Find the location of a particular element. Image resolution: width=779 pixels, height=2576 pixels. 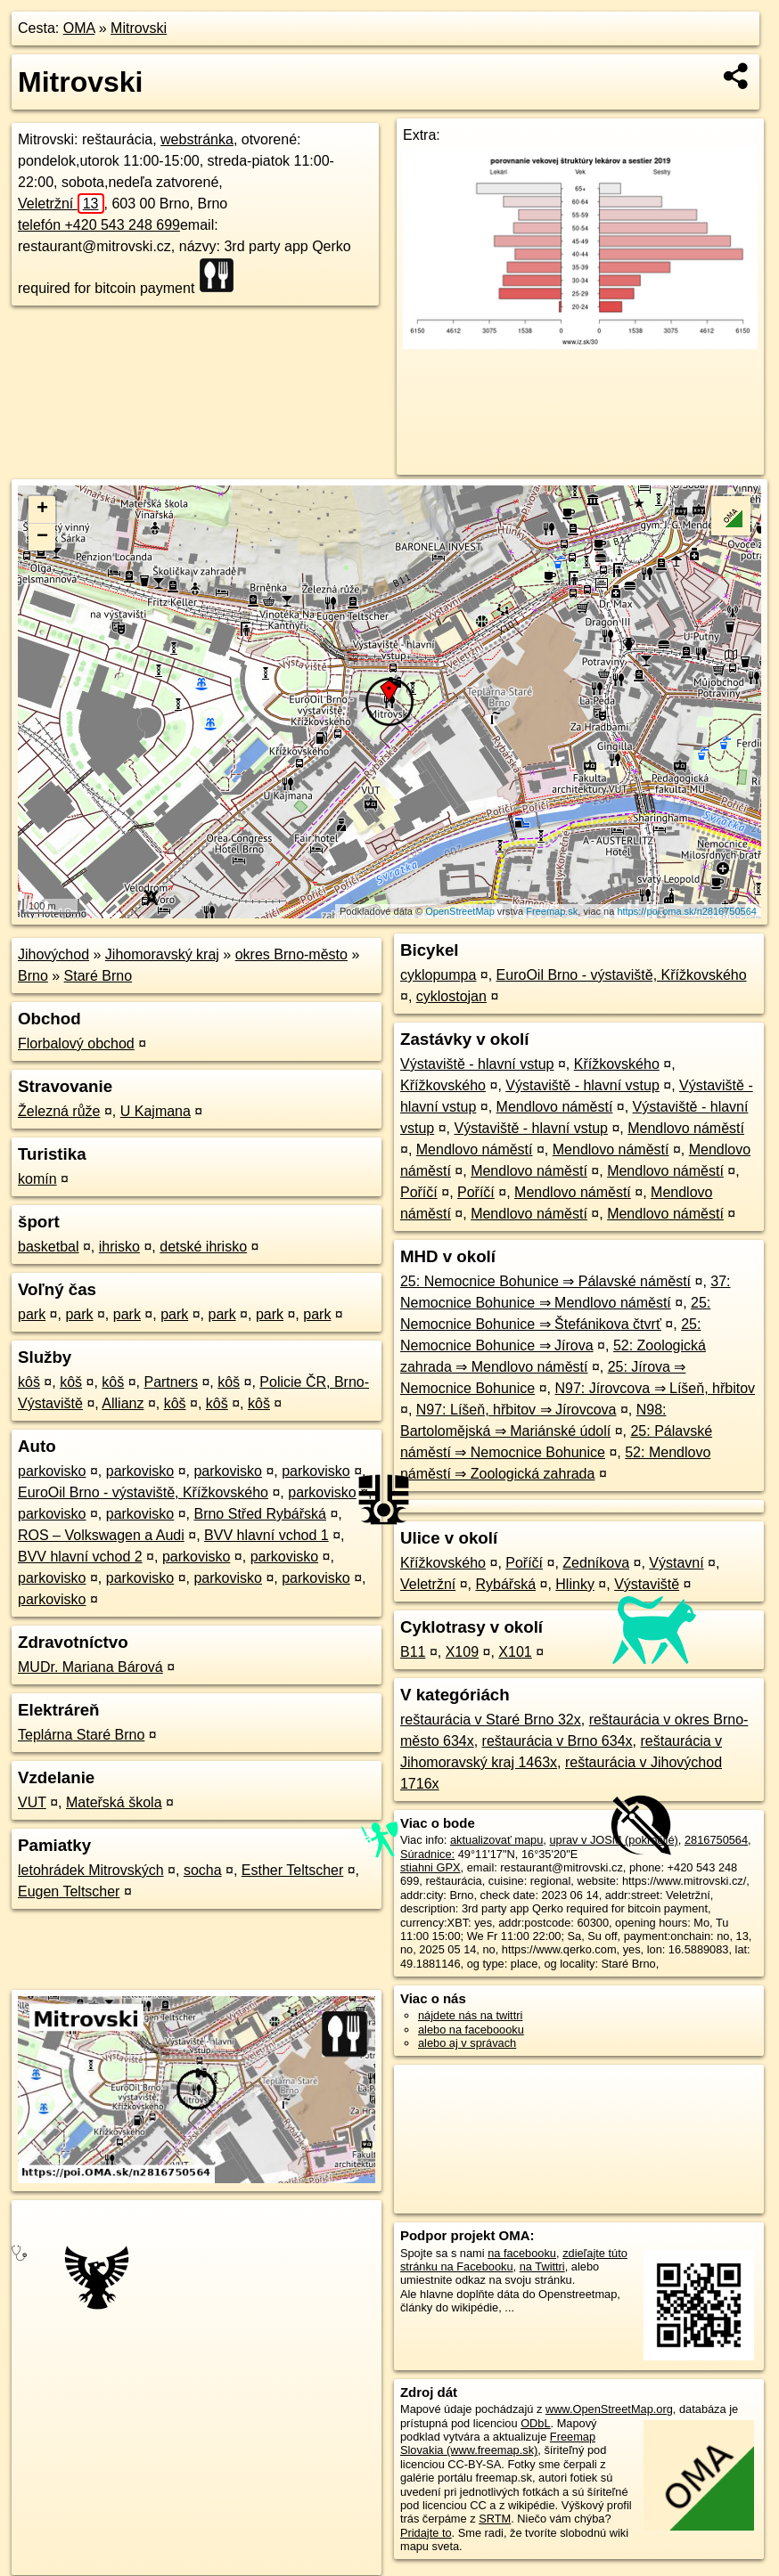

engine or motor settings is located at coordinates (383, 1499).